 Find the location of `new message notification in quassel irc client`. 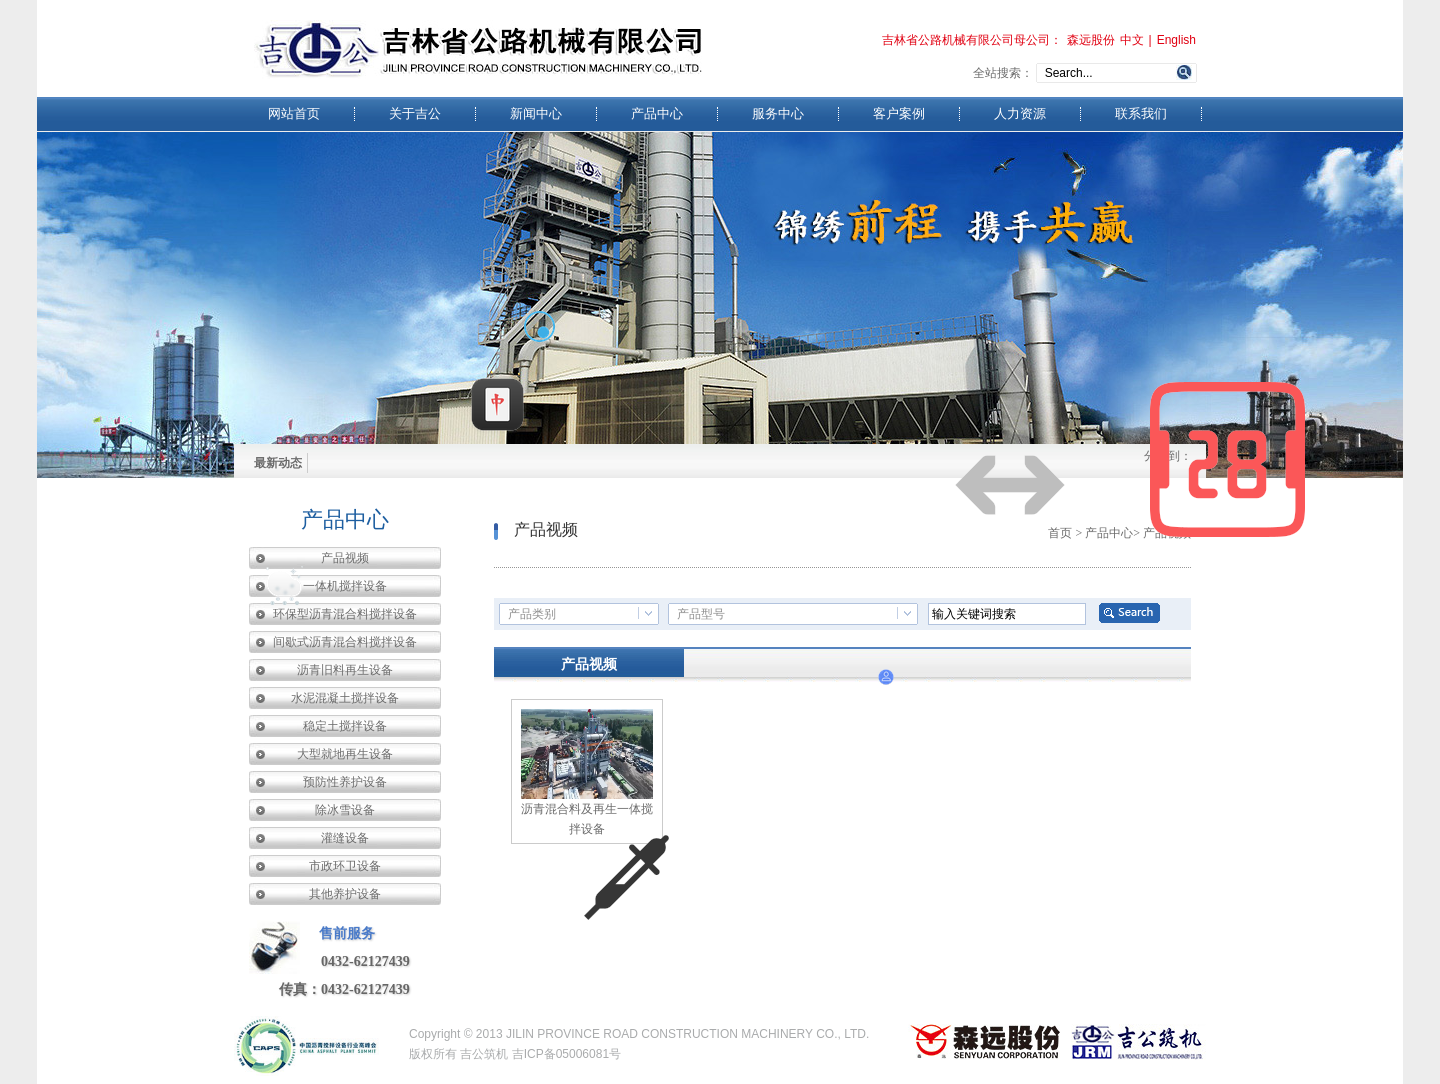

new message notification in quassel irc client is located at coordinates (539, 326).